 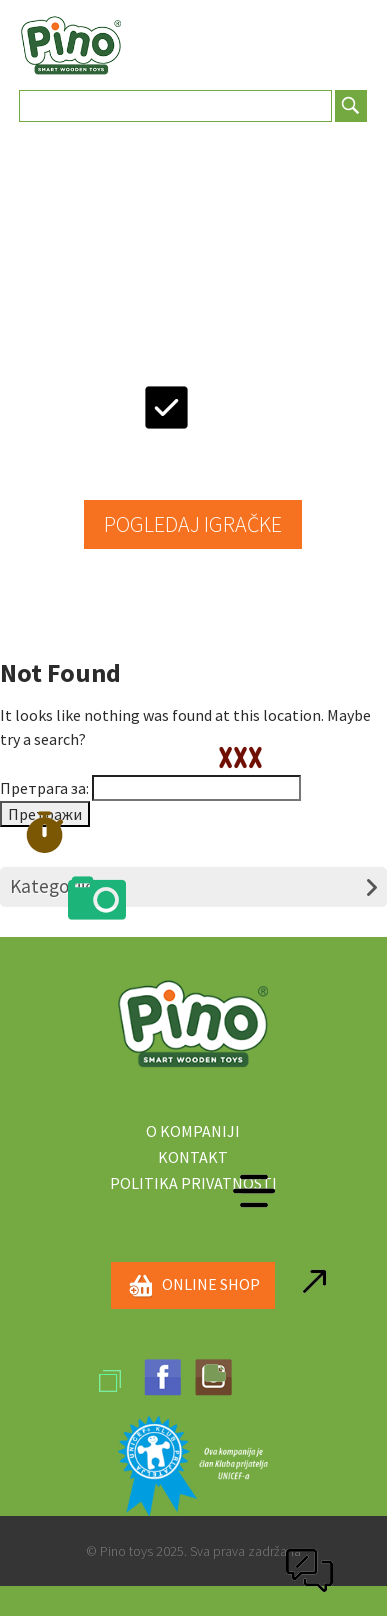 I want to click on duplicate an existing discussion thread, so click(x=309, y=1570).